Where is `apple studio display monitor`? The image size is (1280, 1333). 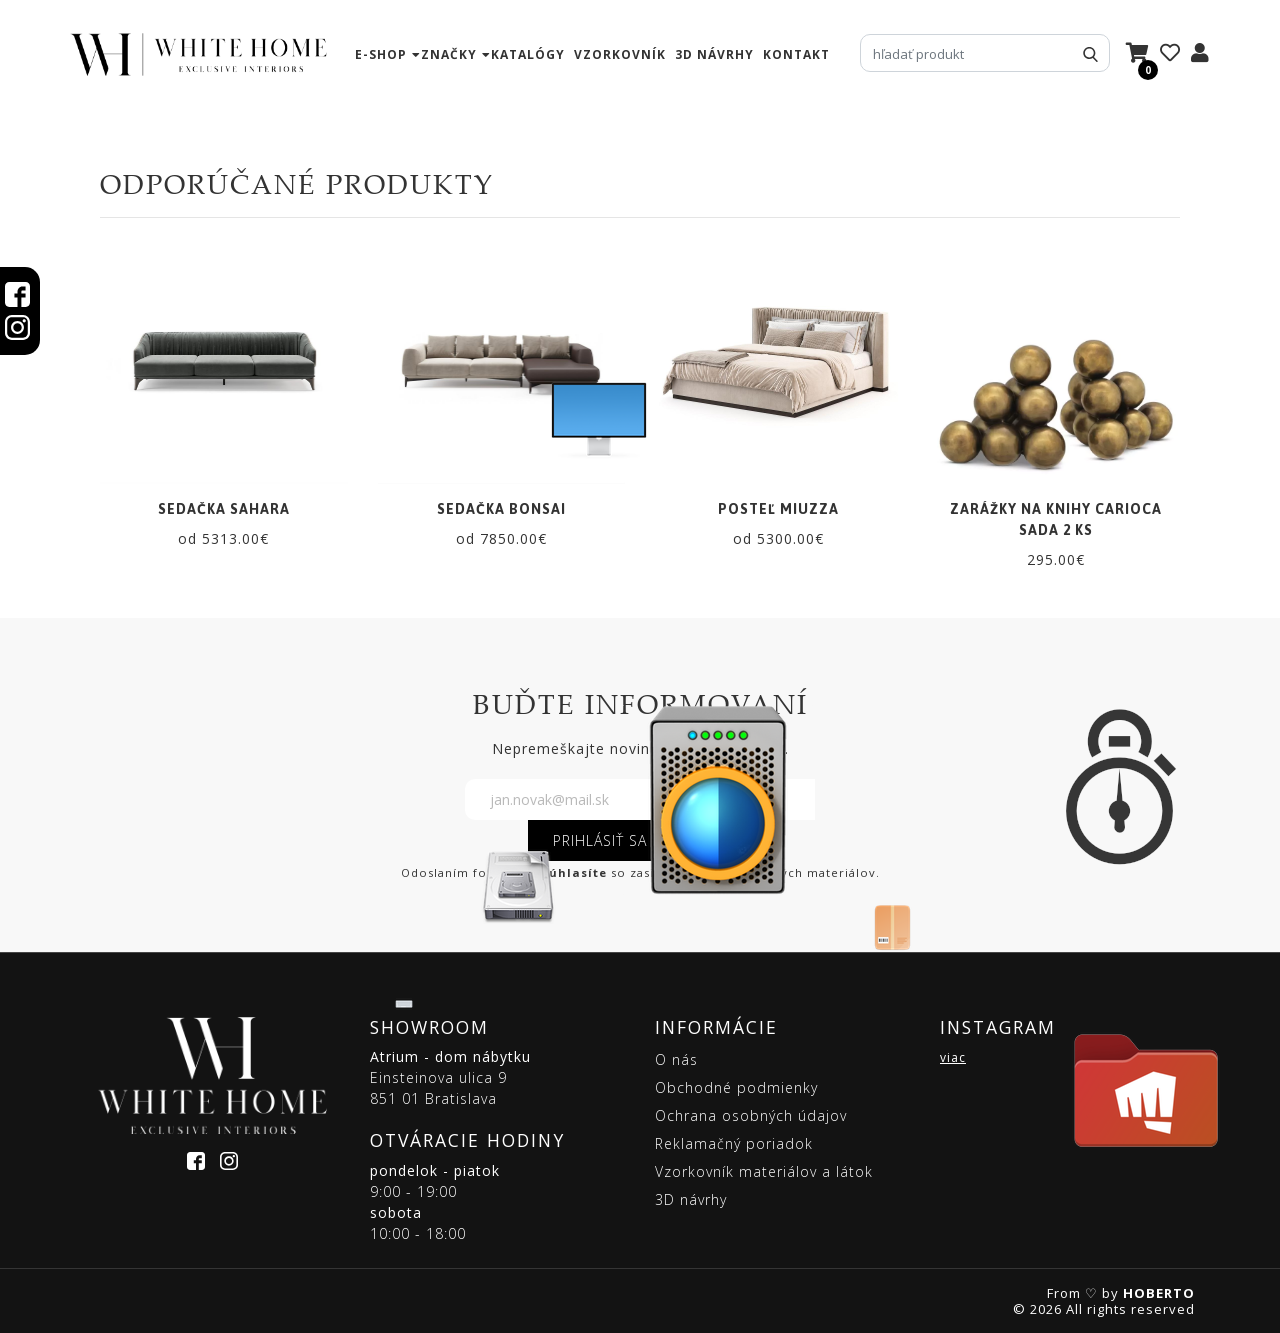
apple studio display monitor is located at coordinates (599, 414).